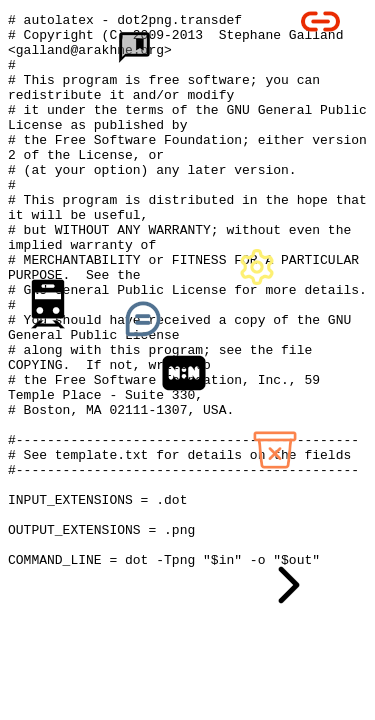 The width and height of the screenshot is (375, 720). Describe the element at coordinates (257, 267) in the screenshot. I see `access settings or preferences` at that location.